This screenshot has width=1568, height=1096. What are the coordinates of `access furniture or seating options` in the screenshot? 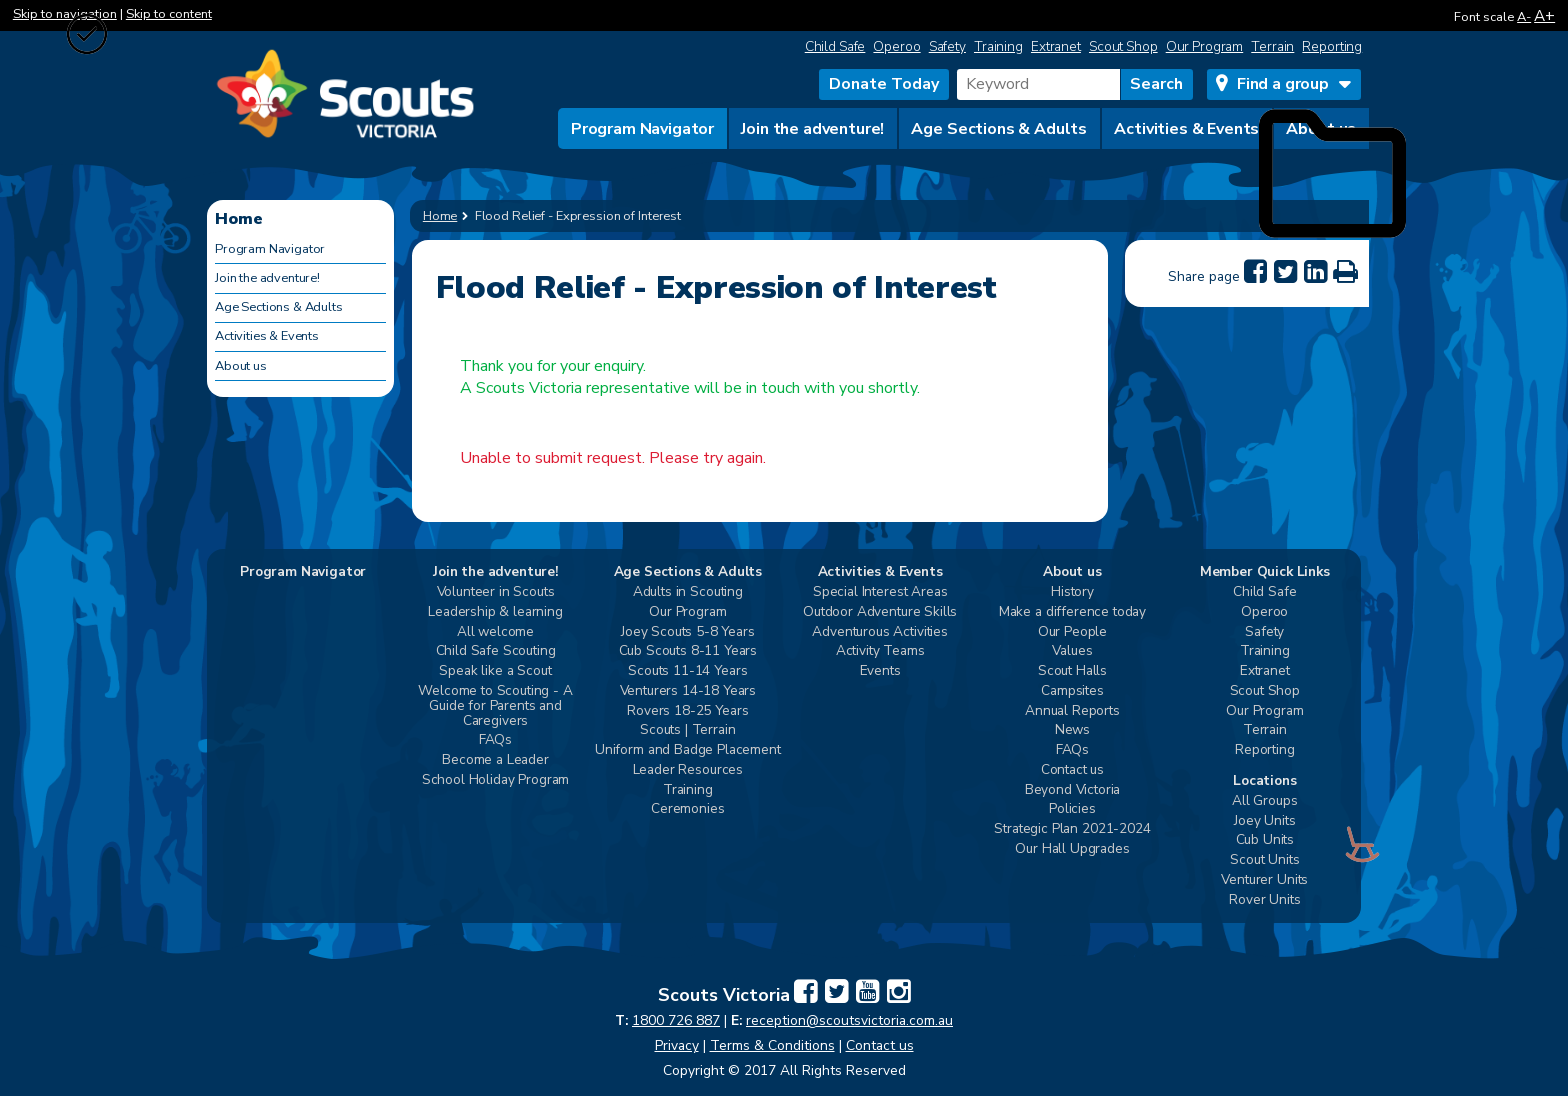 It's located at (1362, 844).